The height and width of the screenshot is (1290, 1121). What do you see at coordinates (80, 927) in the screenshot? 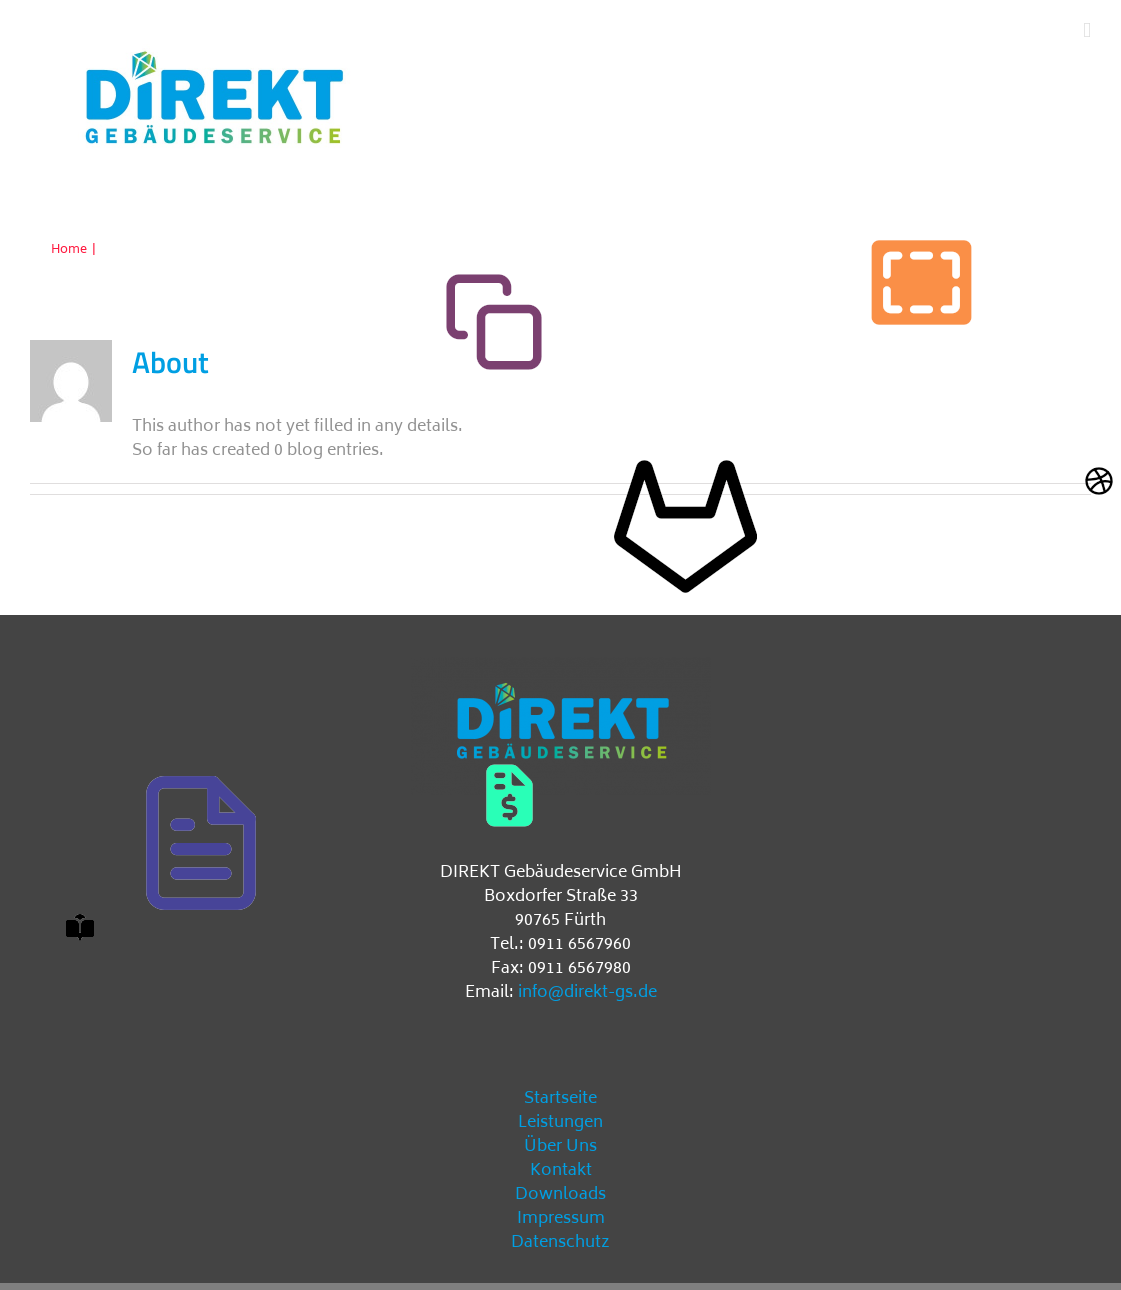
I see `view user profile or contact details` at bounding box center [80, 927].